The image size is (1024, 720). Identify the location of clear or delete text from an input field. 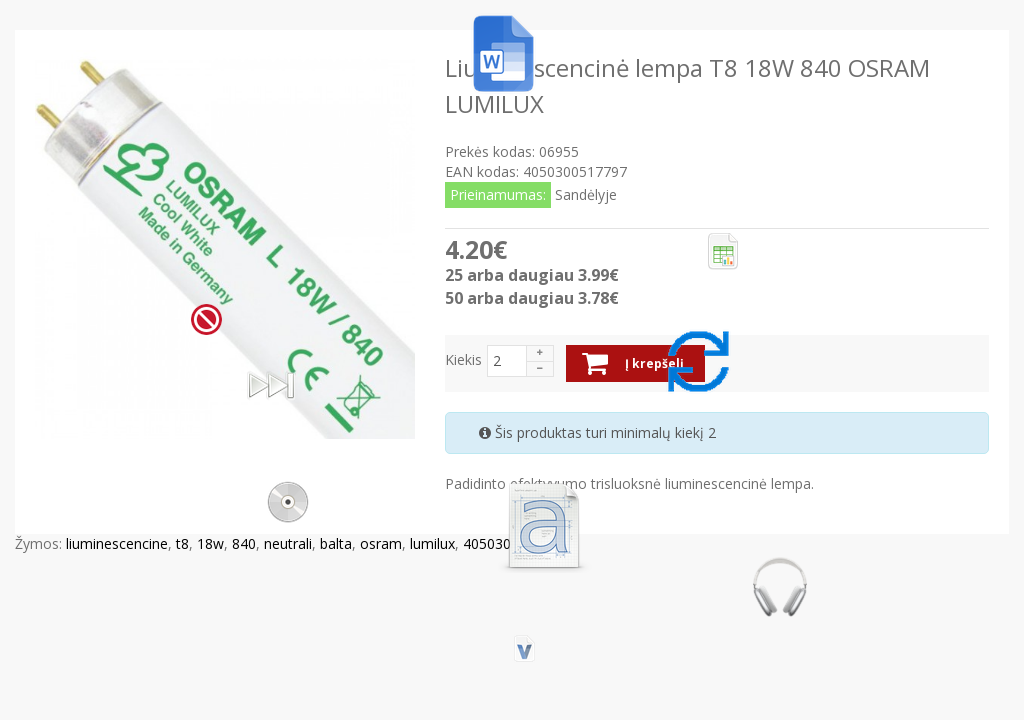
(206, 319).